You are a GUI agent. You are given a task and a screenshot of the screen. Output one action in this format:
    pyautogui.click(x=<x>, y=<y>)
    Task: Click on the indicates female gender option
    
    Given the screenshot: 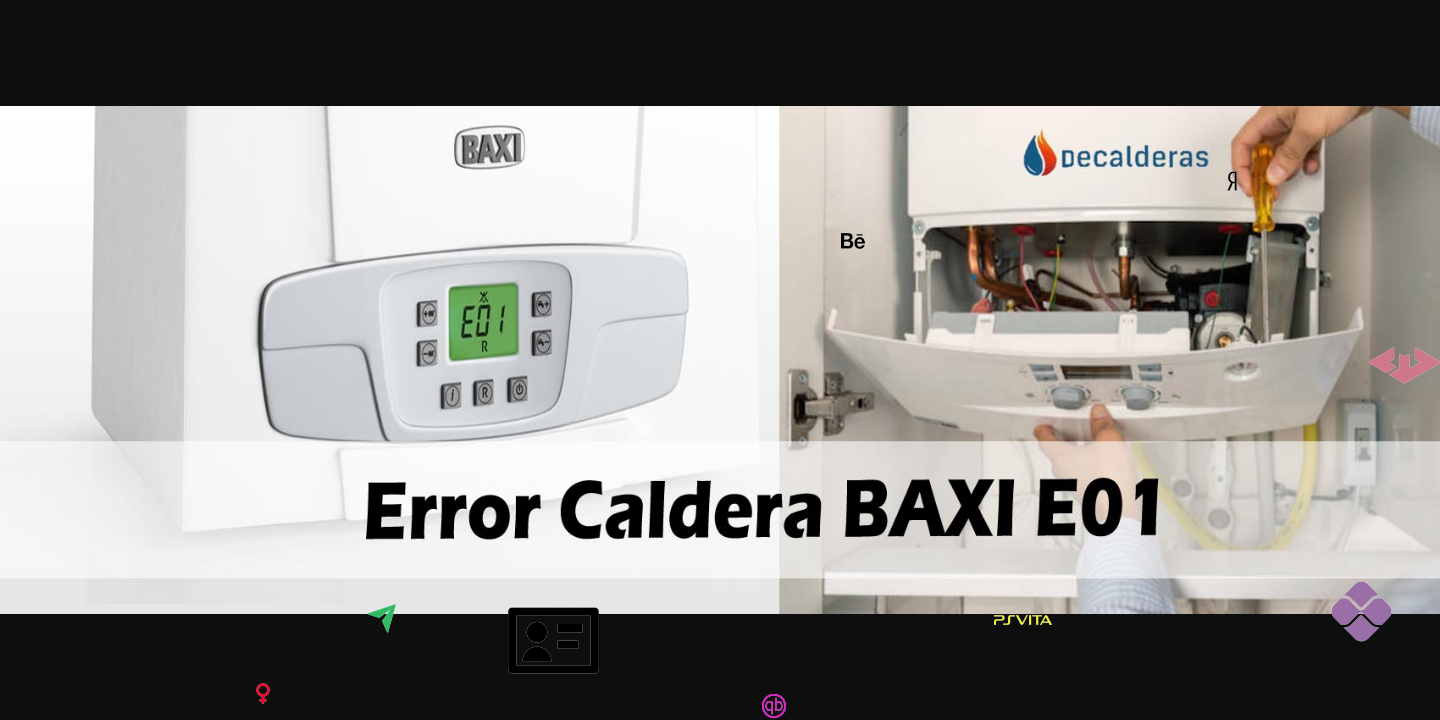 What is the action you would take?
    pyautogui.click(x=263, y=693)
    